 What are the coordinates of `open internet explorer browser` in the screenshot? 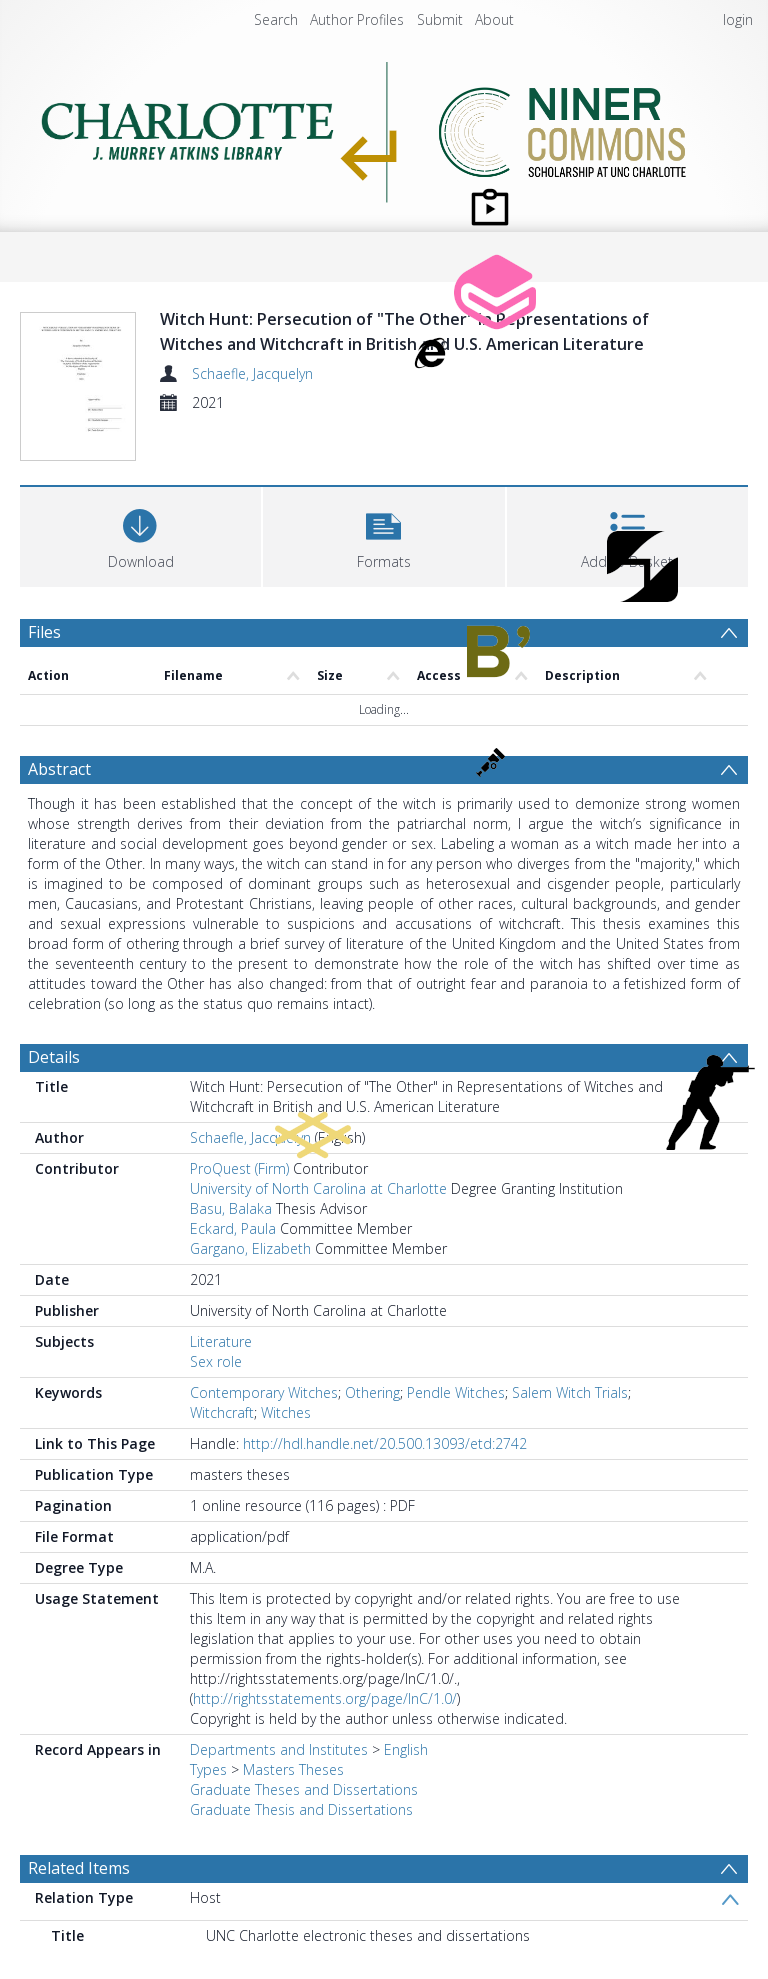 It's located at (430, 353).